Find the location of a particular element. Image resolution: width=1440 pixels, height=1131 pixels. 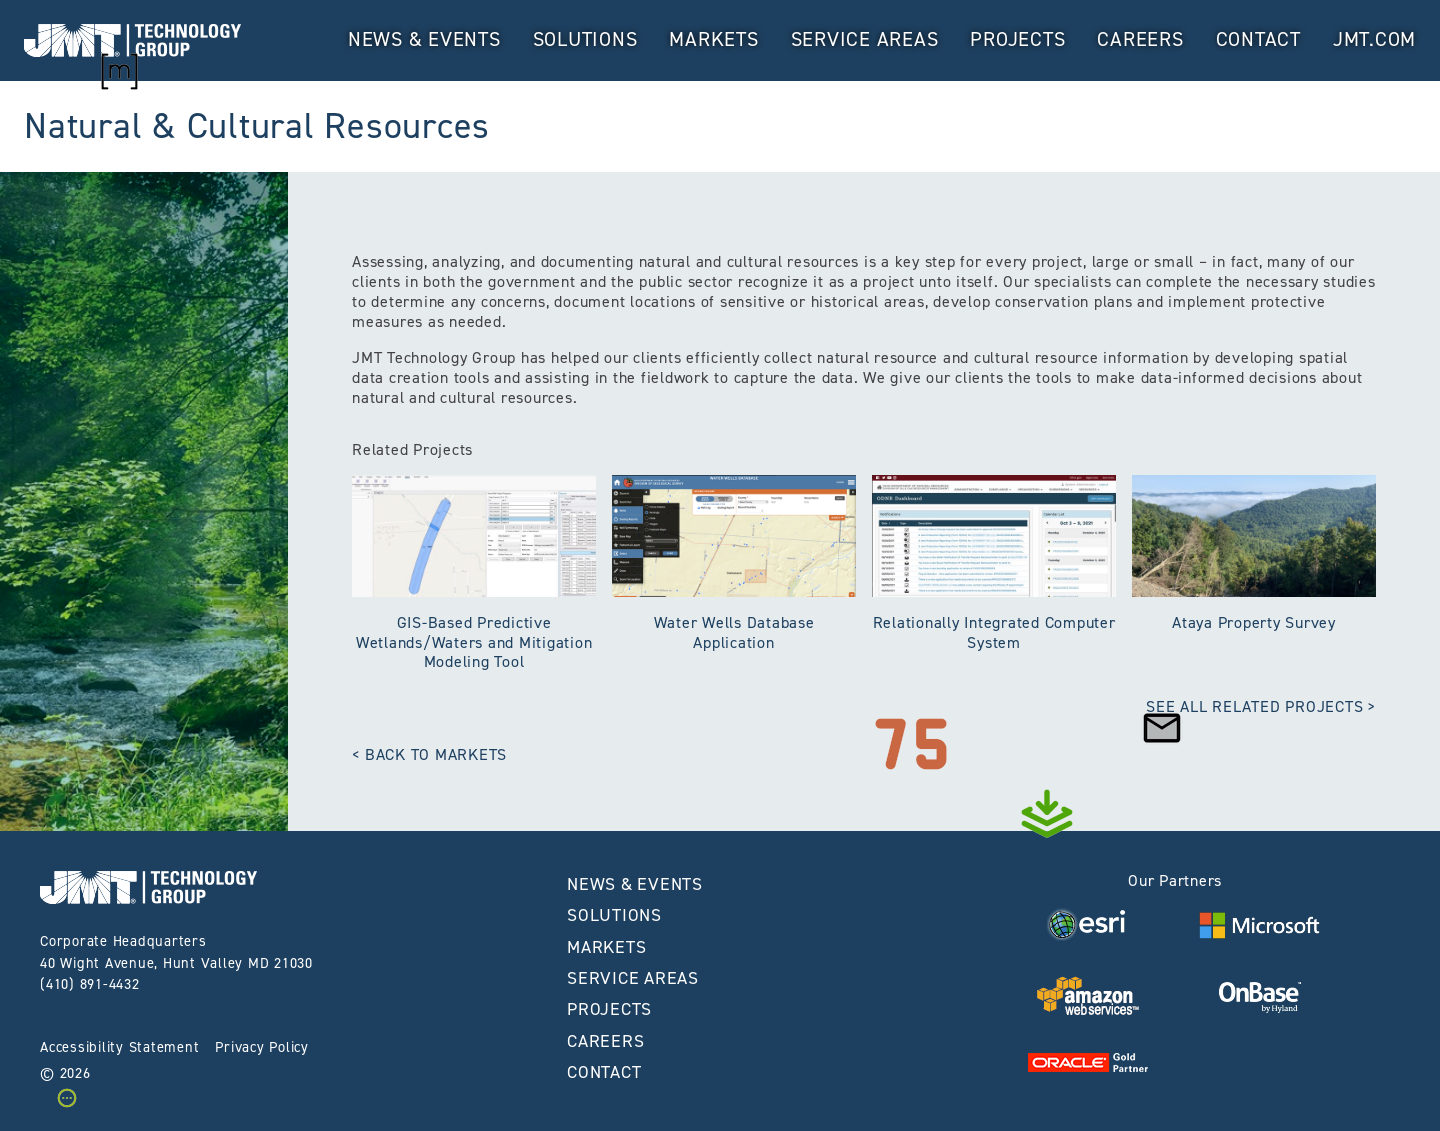

open more options menu is located at coordinates (67, 1098).